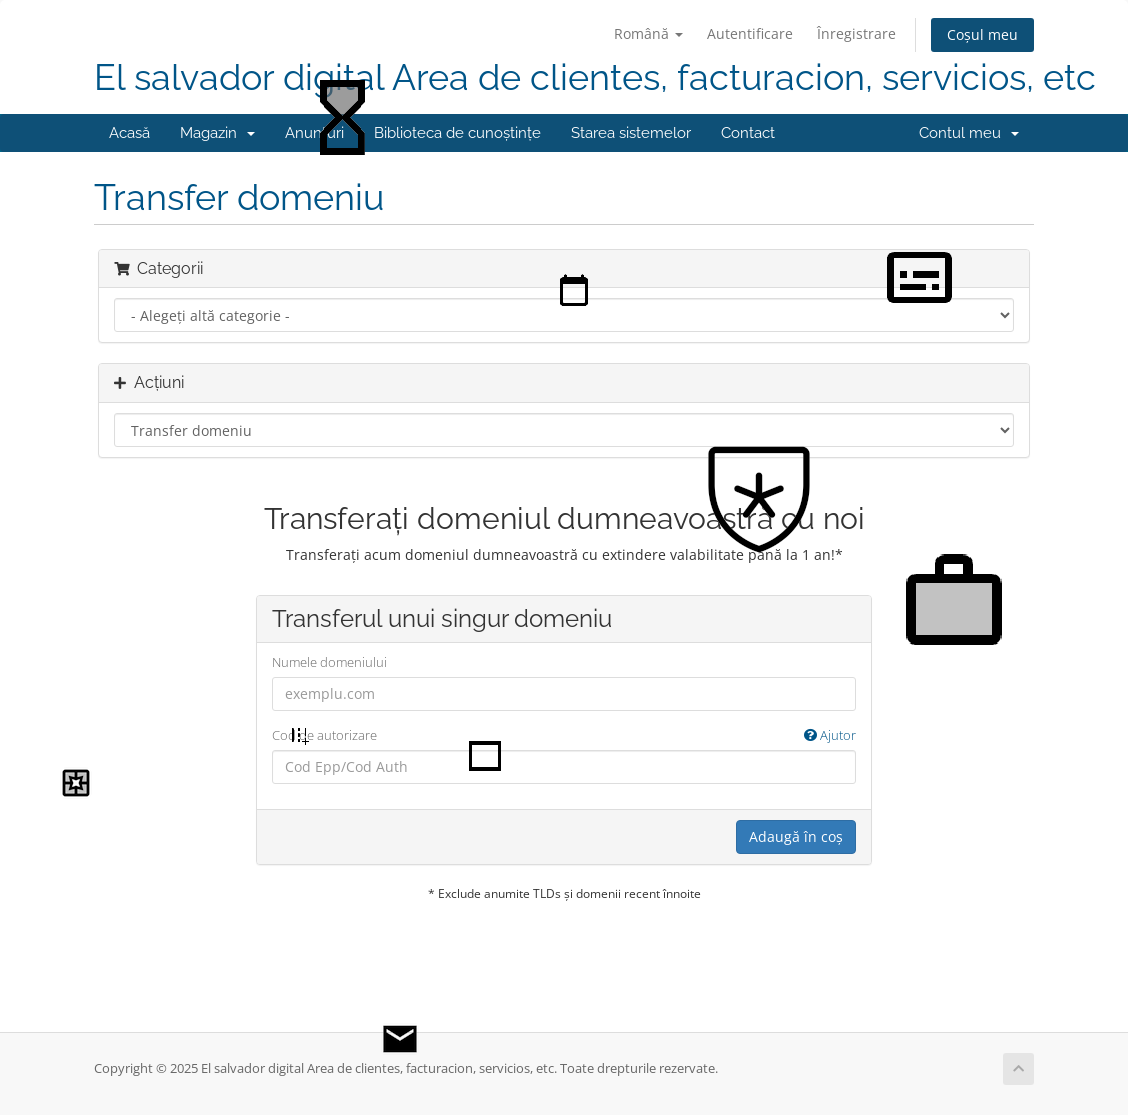  Describe the element at coordinates (485, 756) in the screenshot. I see `crop image to 3:2 aspect ratio` at that location.